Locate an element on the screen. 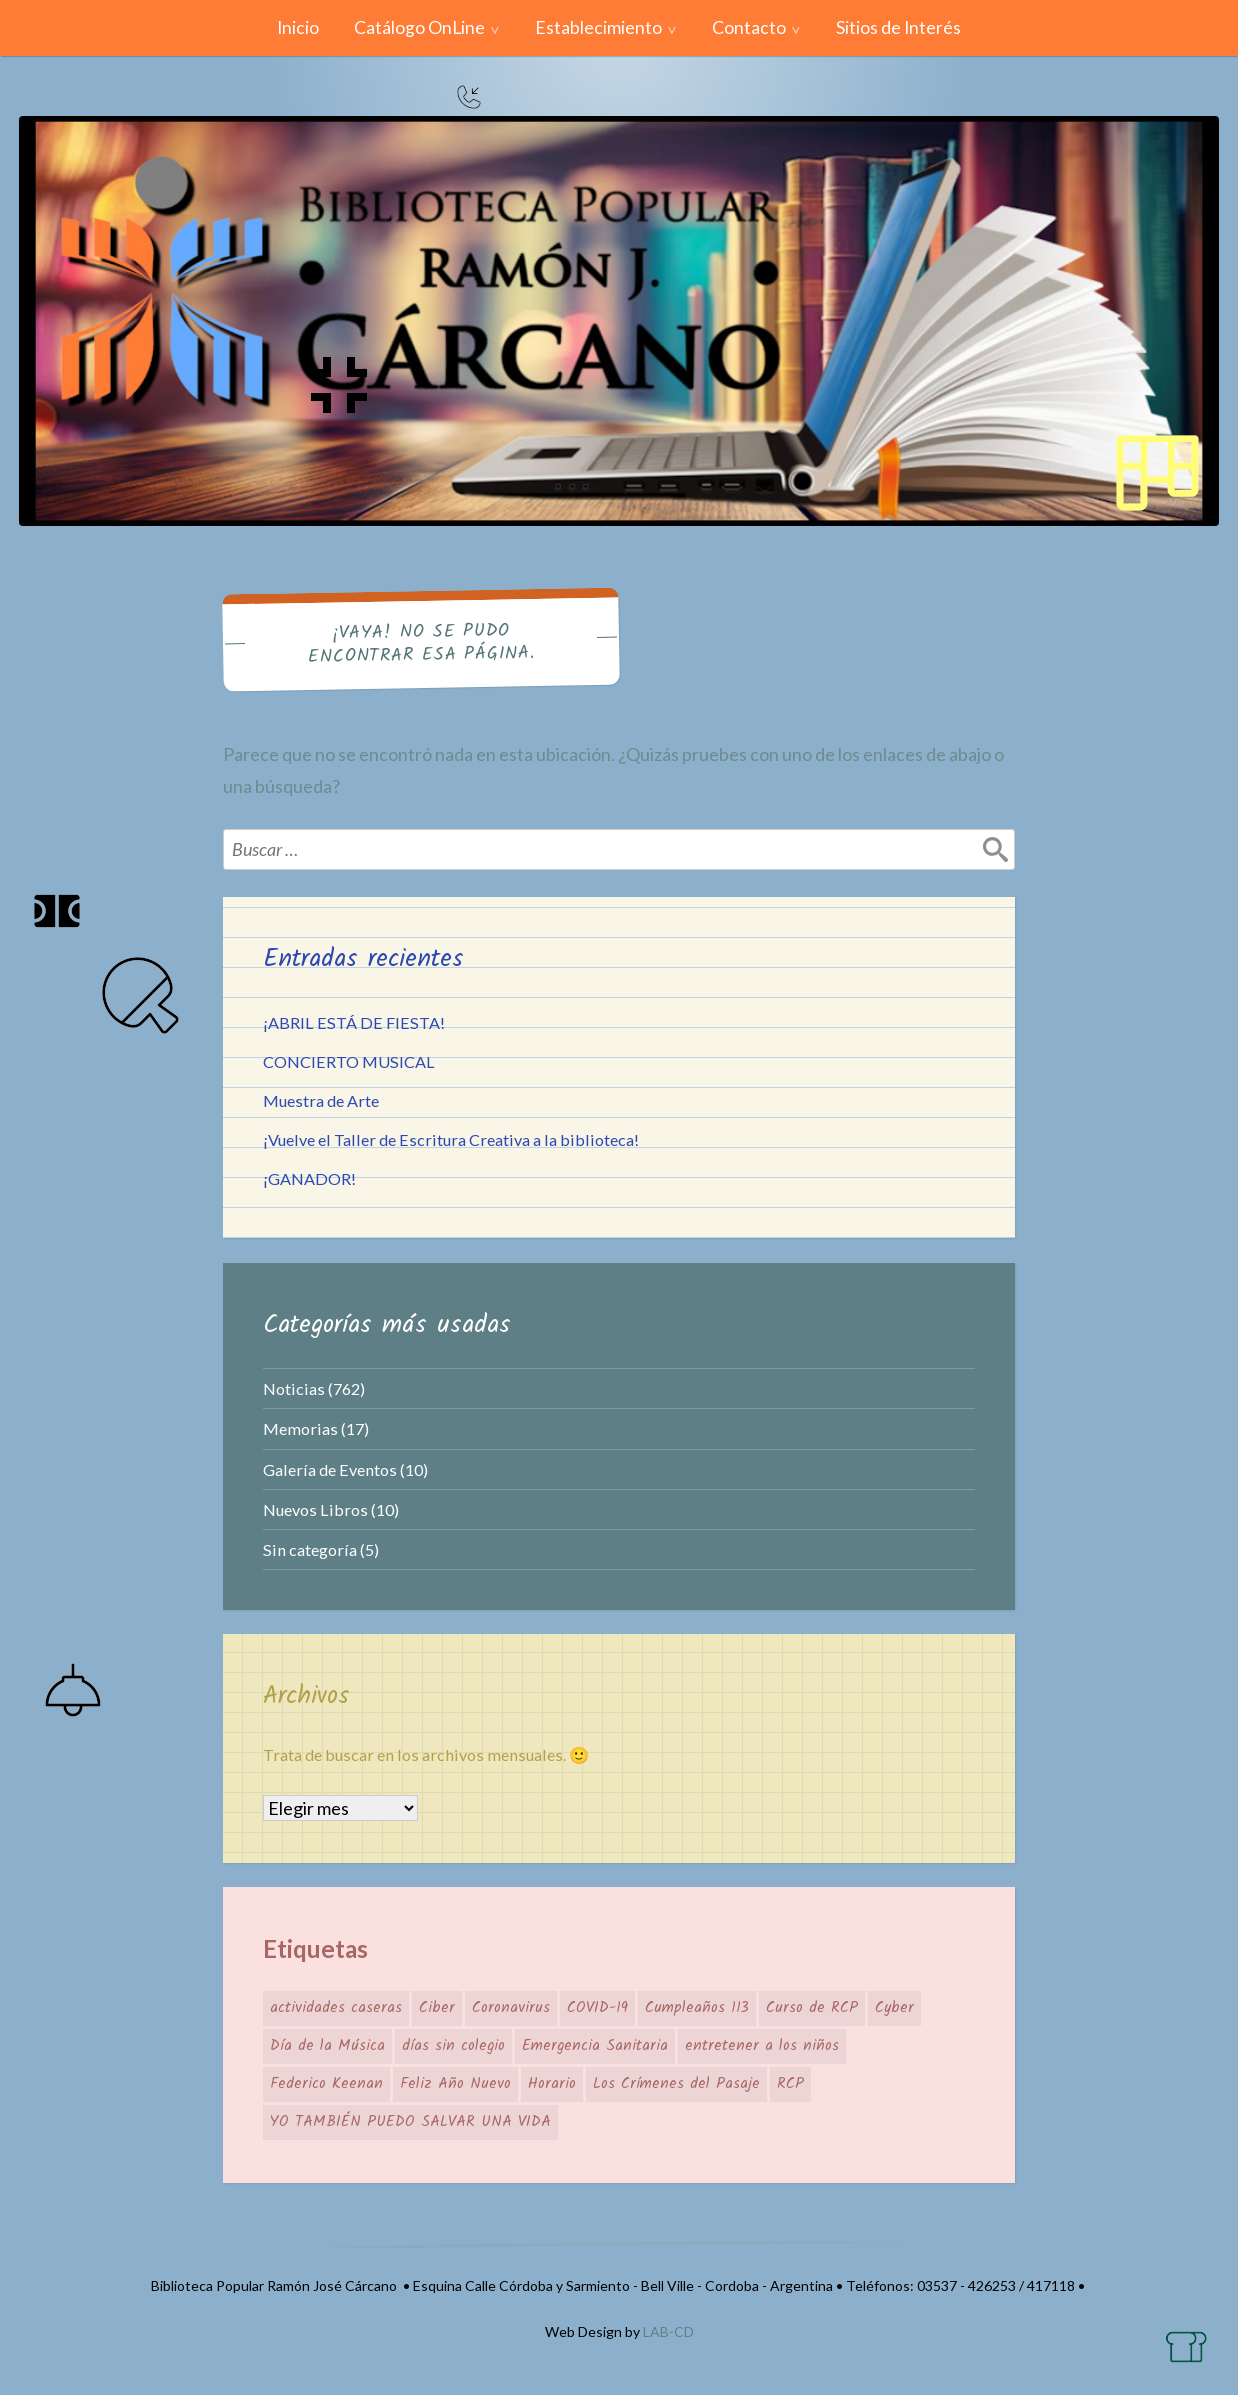  incoming call notification is located at coordinates (469, 96).